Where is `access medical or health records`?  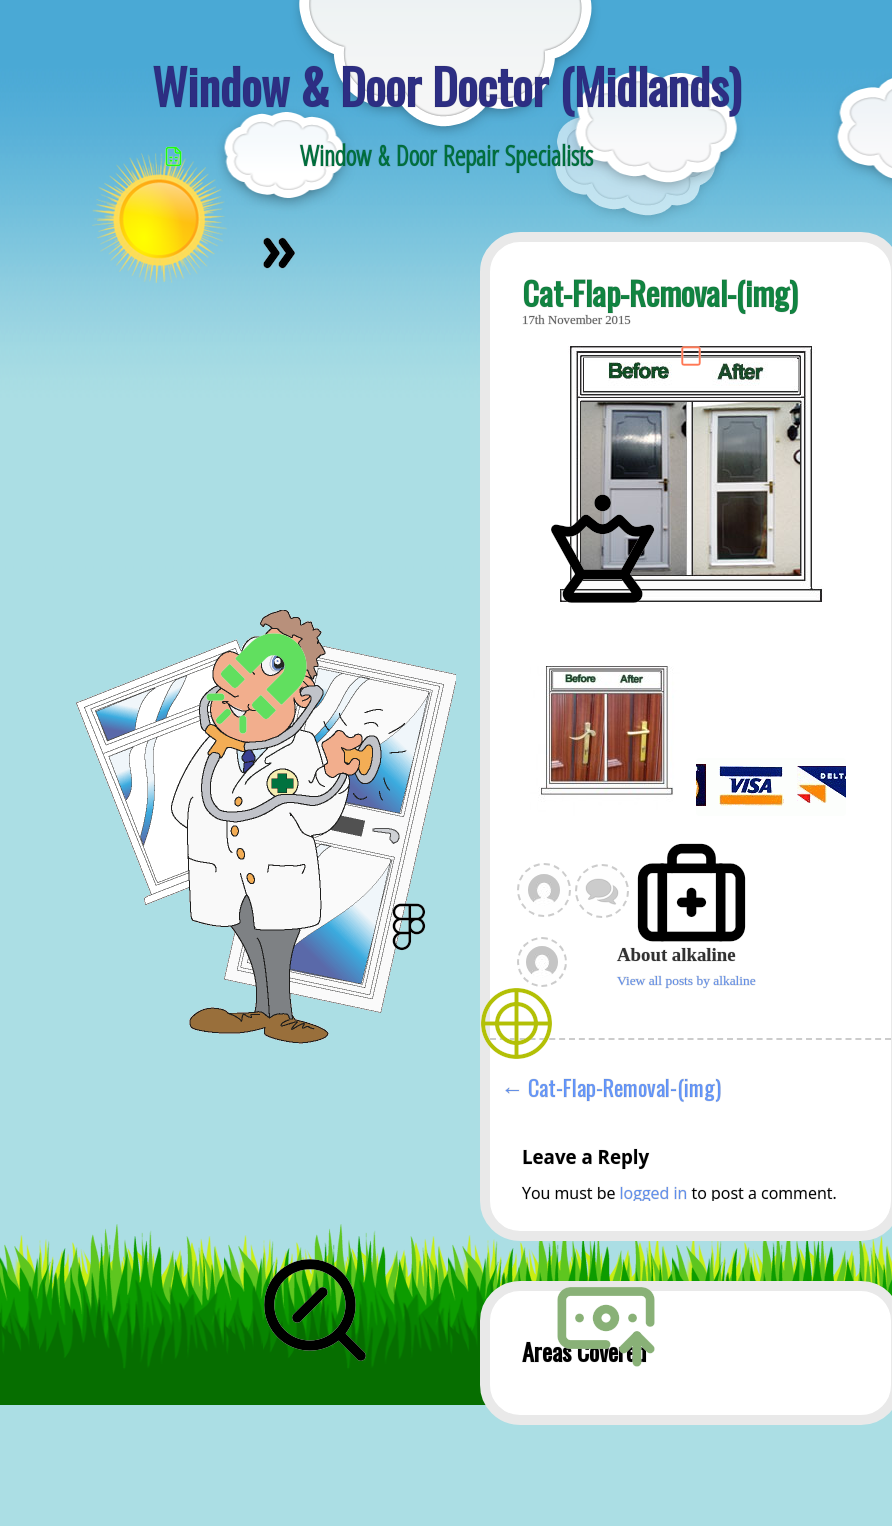 access medical or health records is located at coordinates (691, 897).